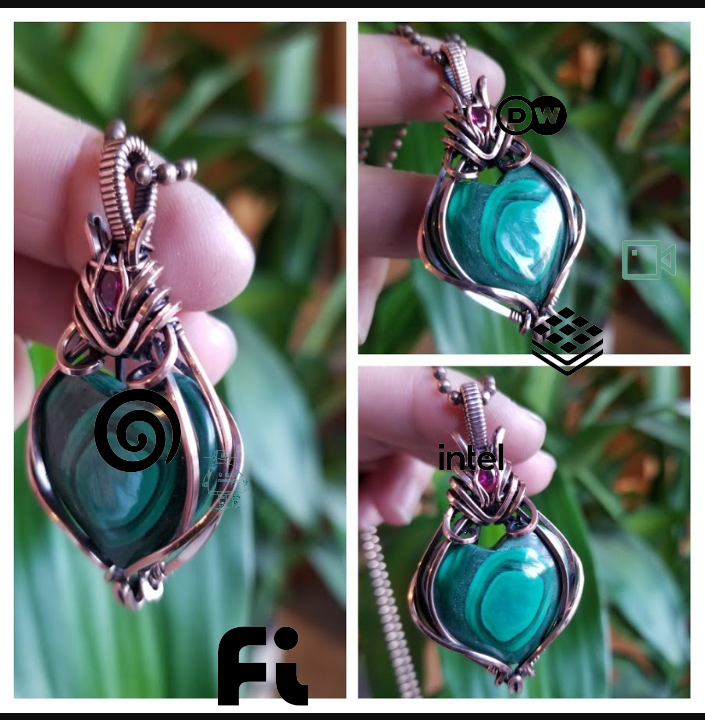 The image size is (705, 720). Describe the element at coordinates (225, 480) in the screenshot. I see `visit instructables website or app` at that location.